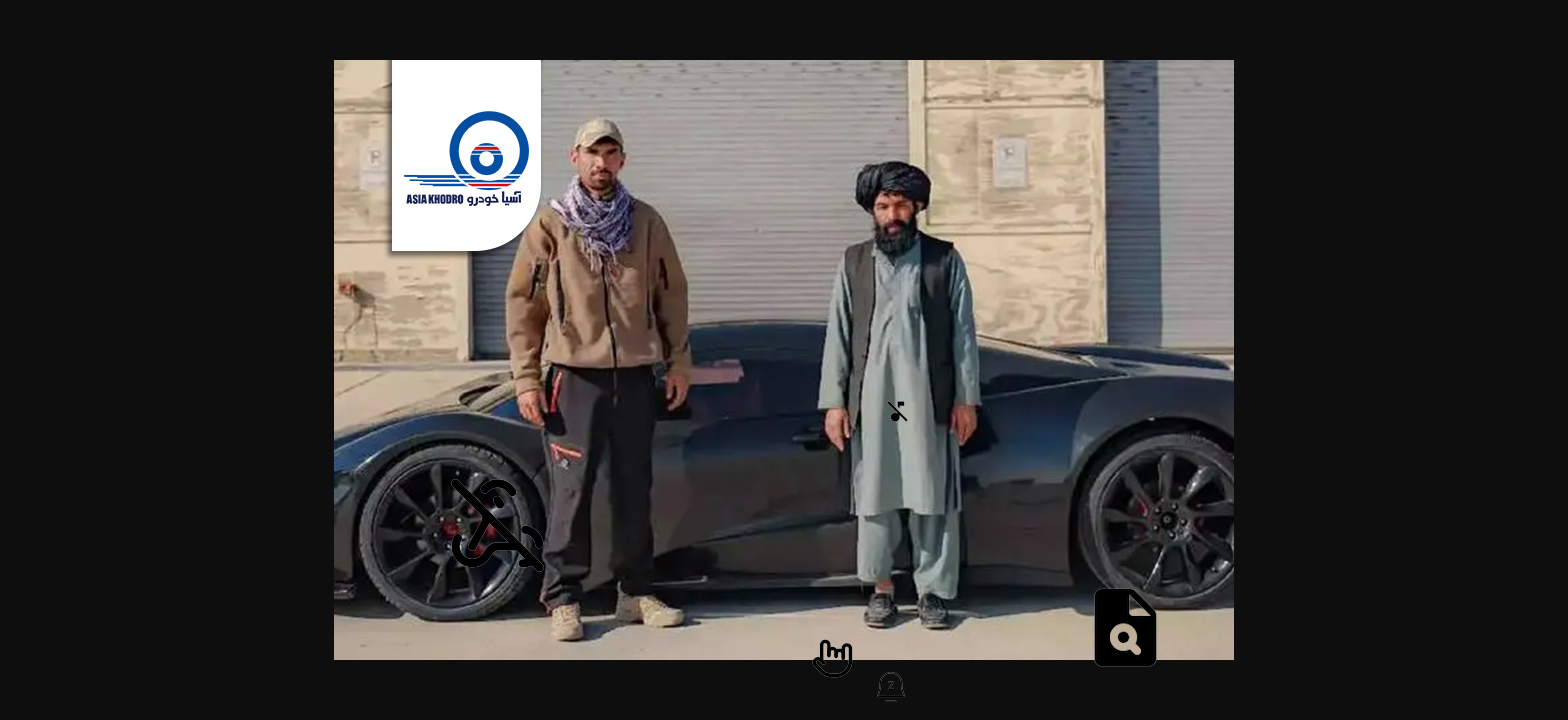  Describe the element at coordinates (897, 411) in the screenshot. I see `mute or disable music playback` at that location.